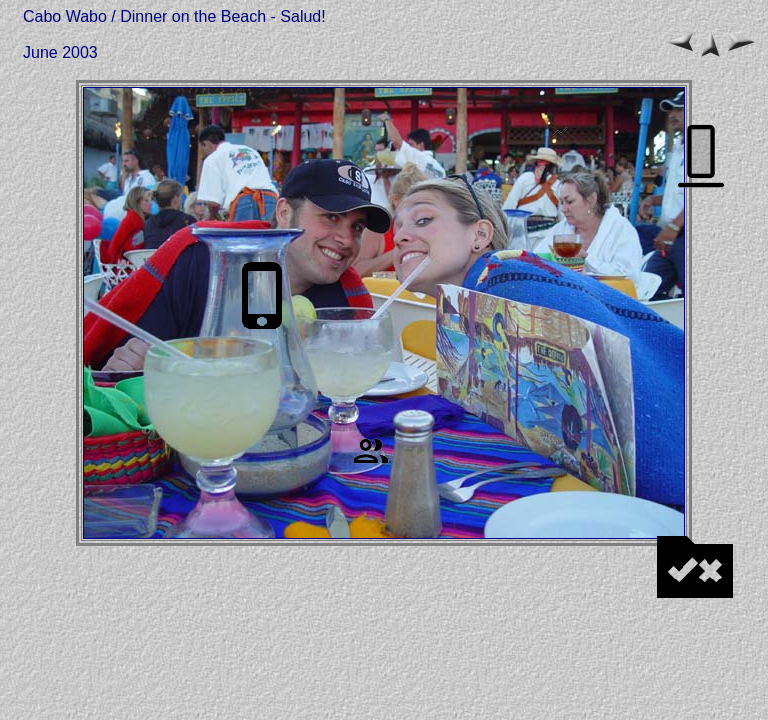  I want to click on view analytics or statistics, so click(560, 132).